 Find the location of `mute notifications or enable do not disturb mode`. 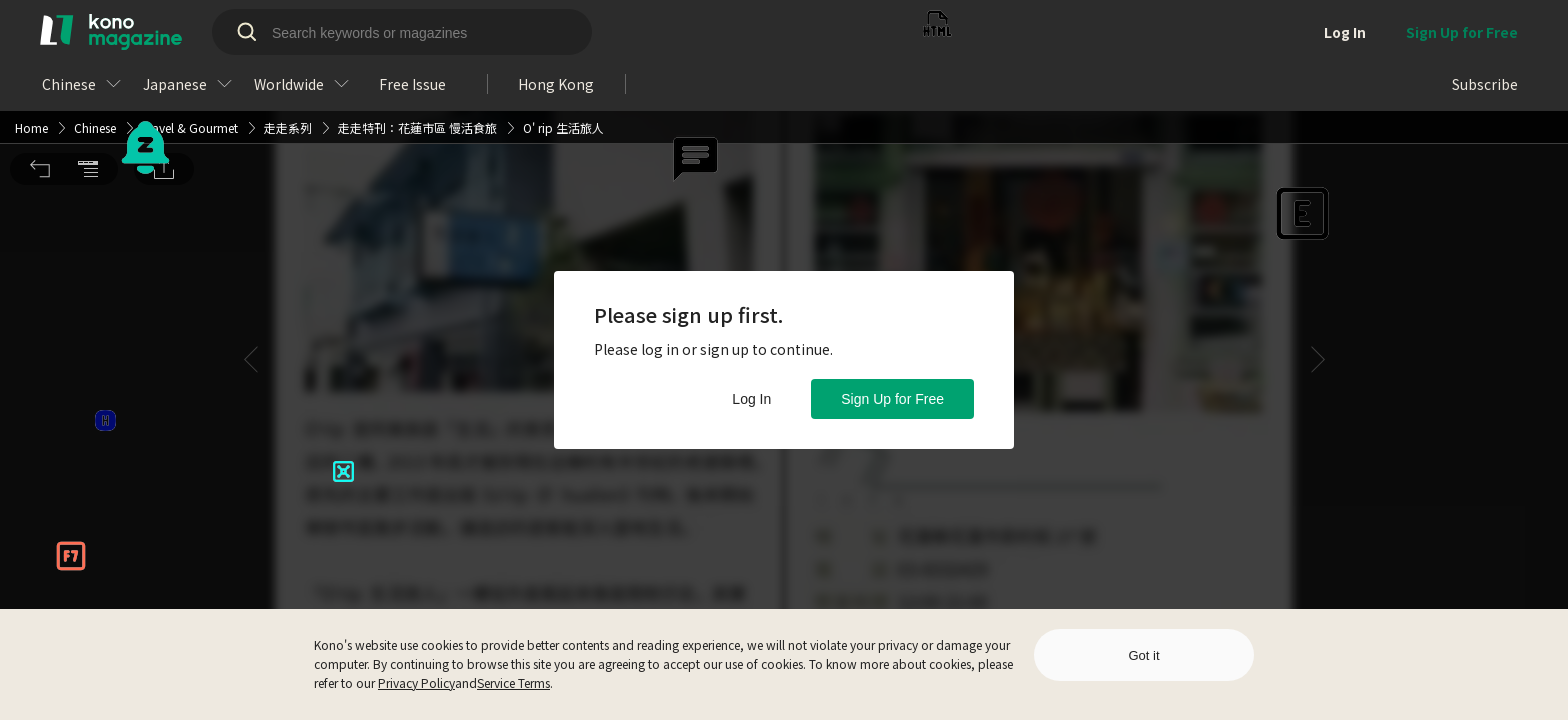

mute notifications or enable do not disturb mode is located at coordinates (145, 147).